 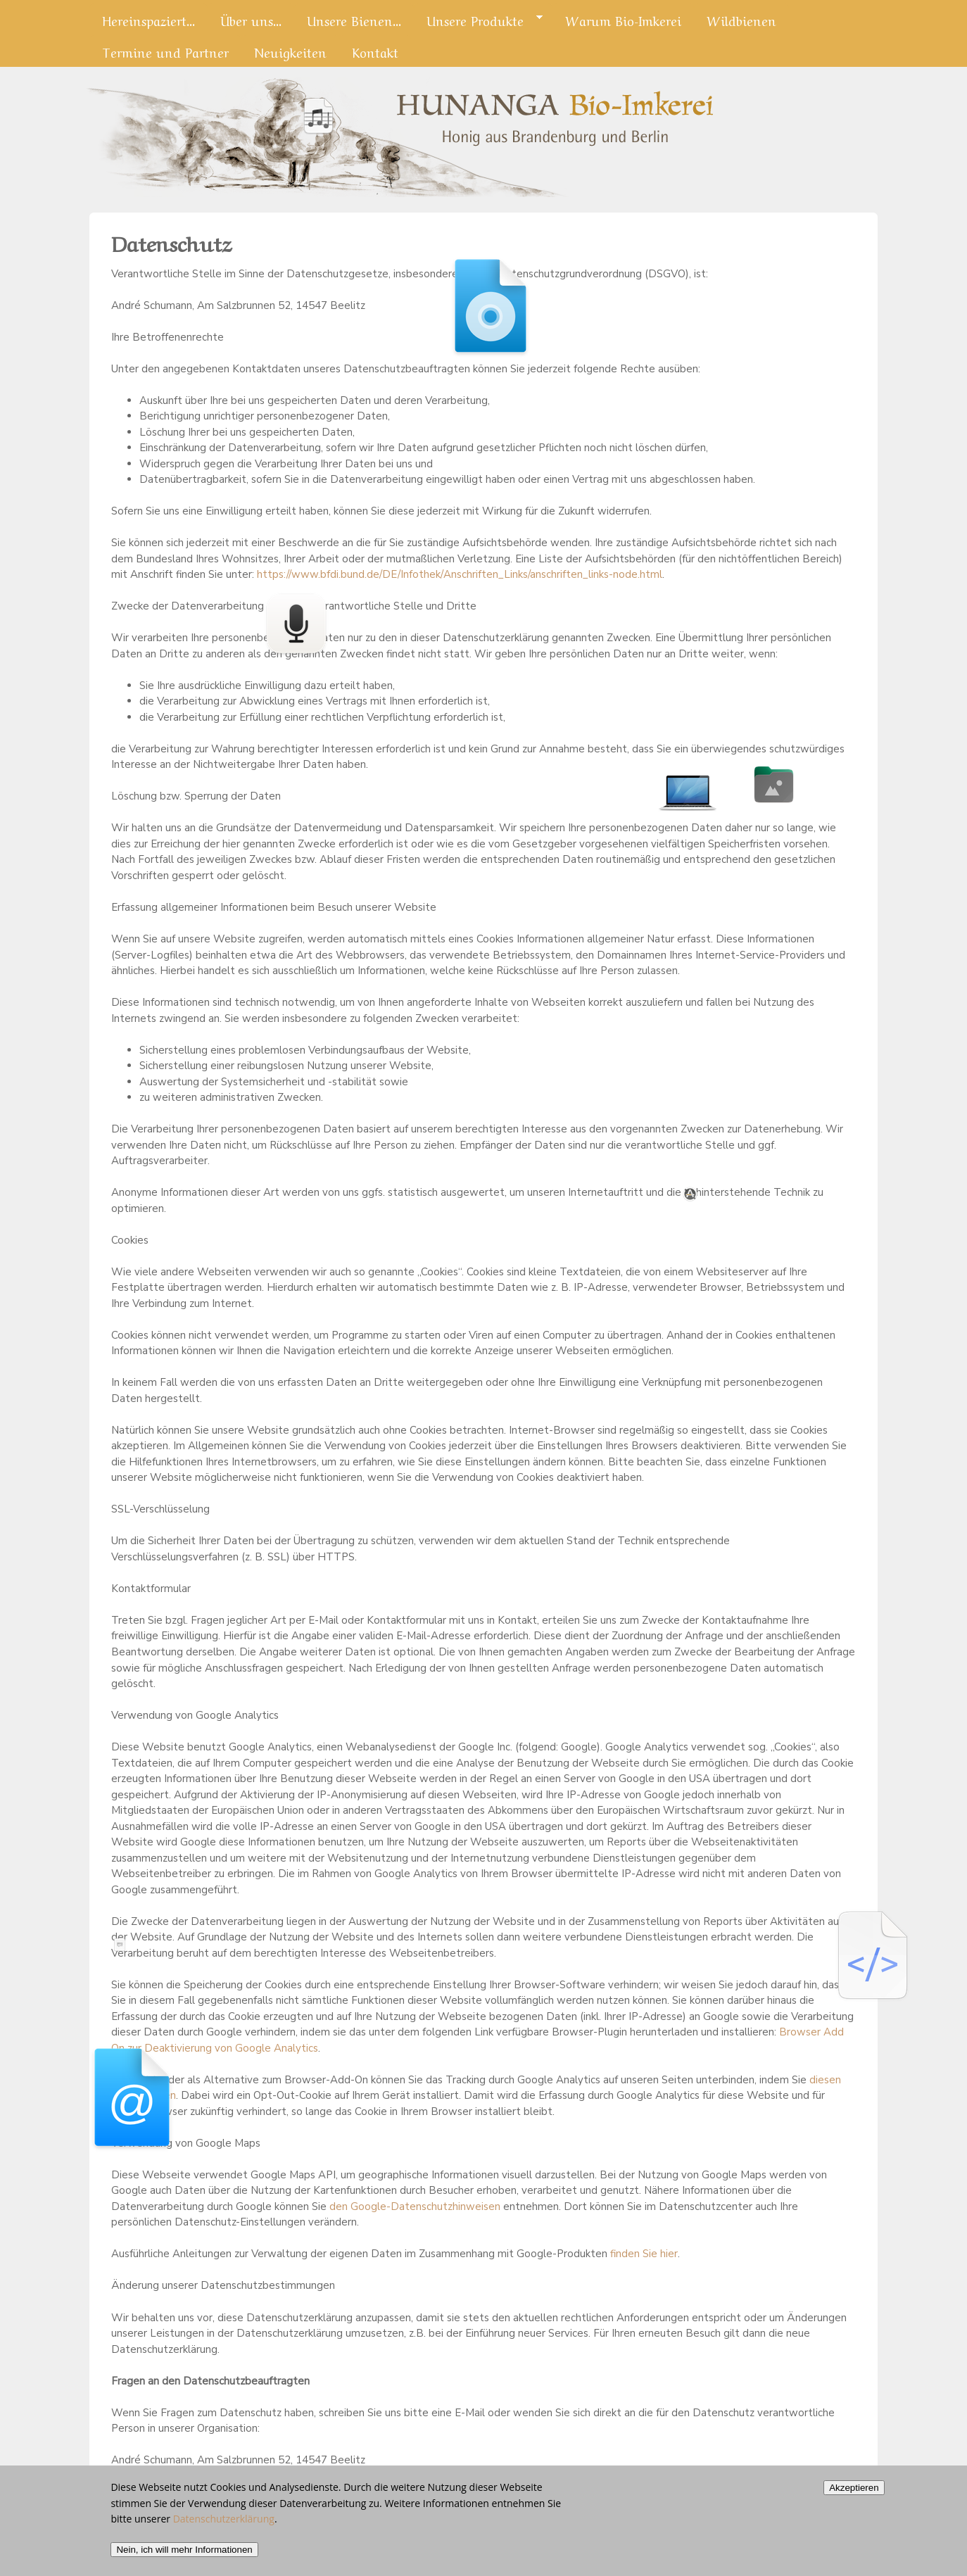 I want to click on access microphone settings, so click(x=296, y=624).